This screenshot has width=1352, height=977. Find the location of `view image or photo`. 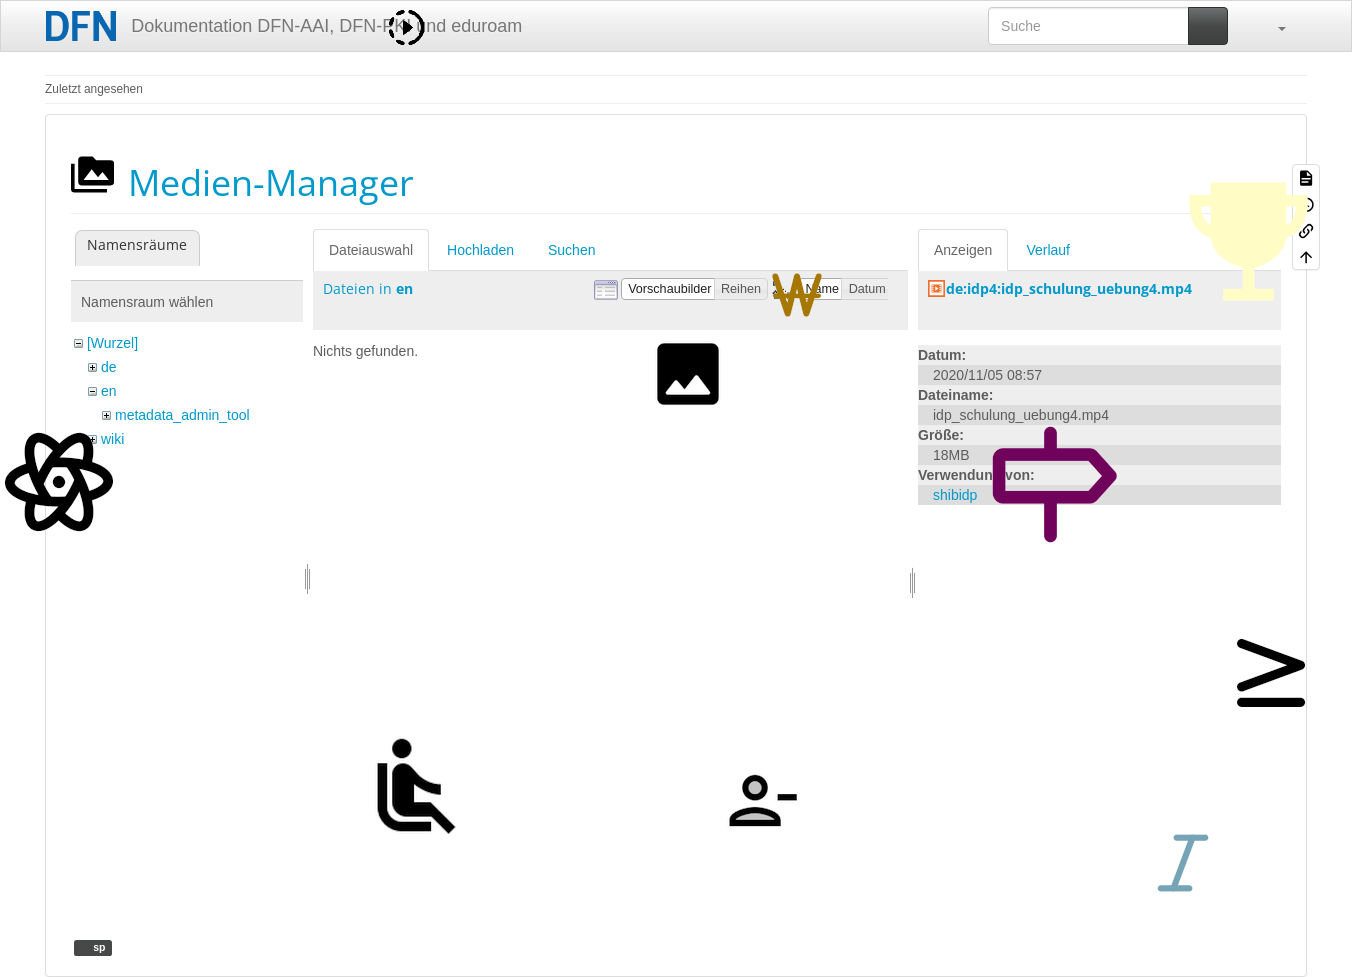

view image or photo is located at coordinates (688, 374).